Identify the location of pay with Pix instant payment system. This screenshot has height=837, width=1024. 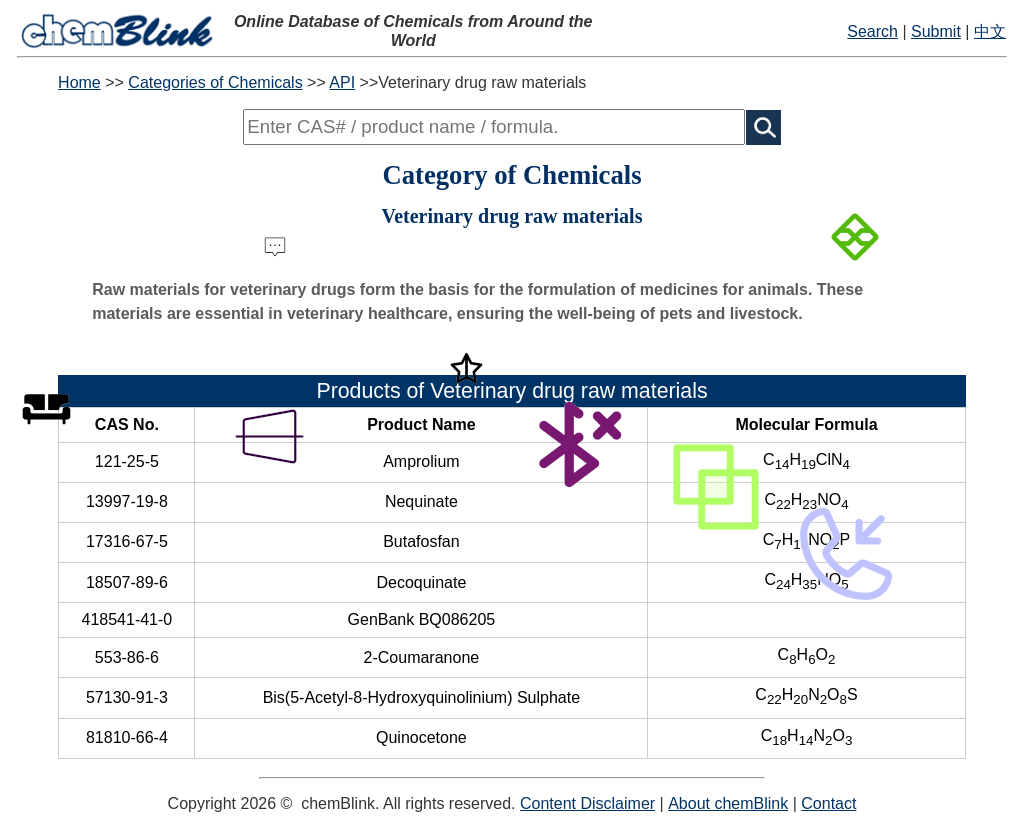
(855, 237).